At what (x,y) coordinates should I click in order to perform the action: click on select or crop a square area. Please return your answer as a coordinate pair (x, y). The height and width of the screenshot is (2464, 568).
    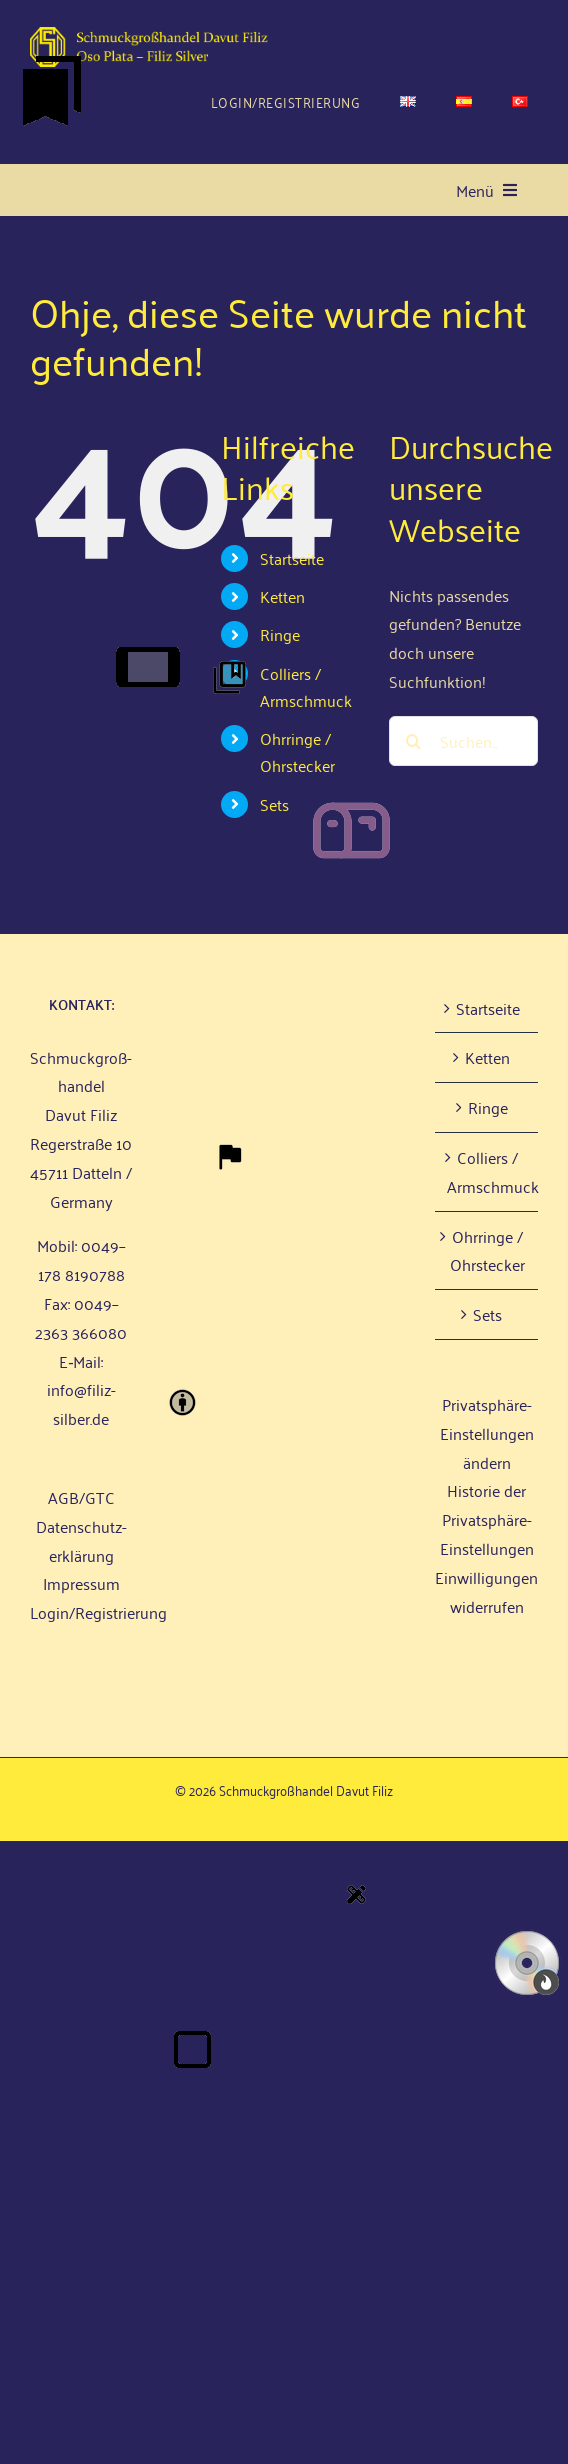
    Looking at the image, I should click on (192, 2049).